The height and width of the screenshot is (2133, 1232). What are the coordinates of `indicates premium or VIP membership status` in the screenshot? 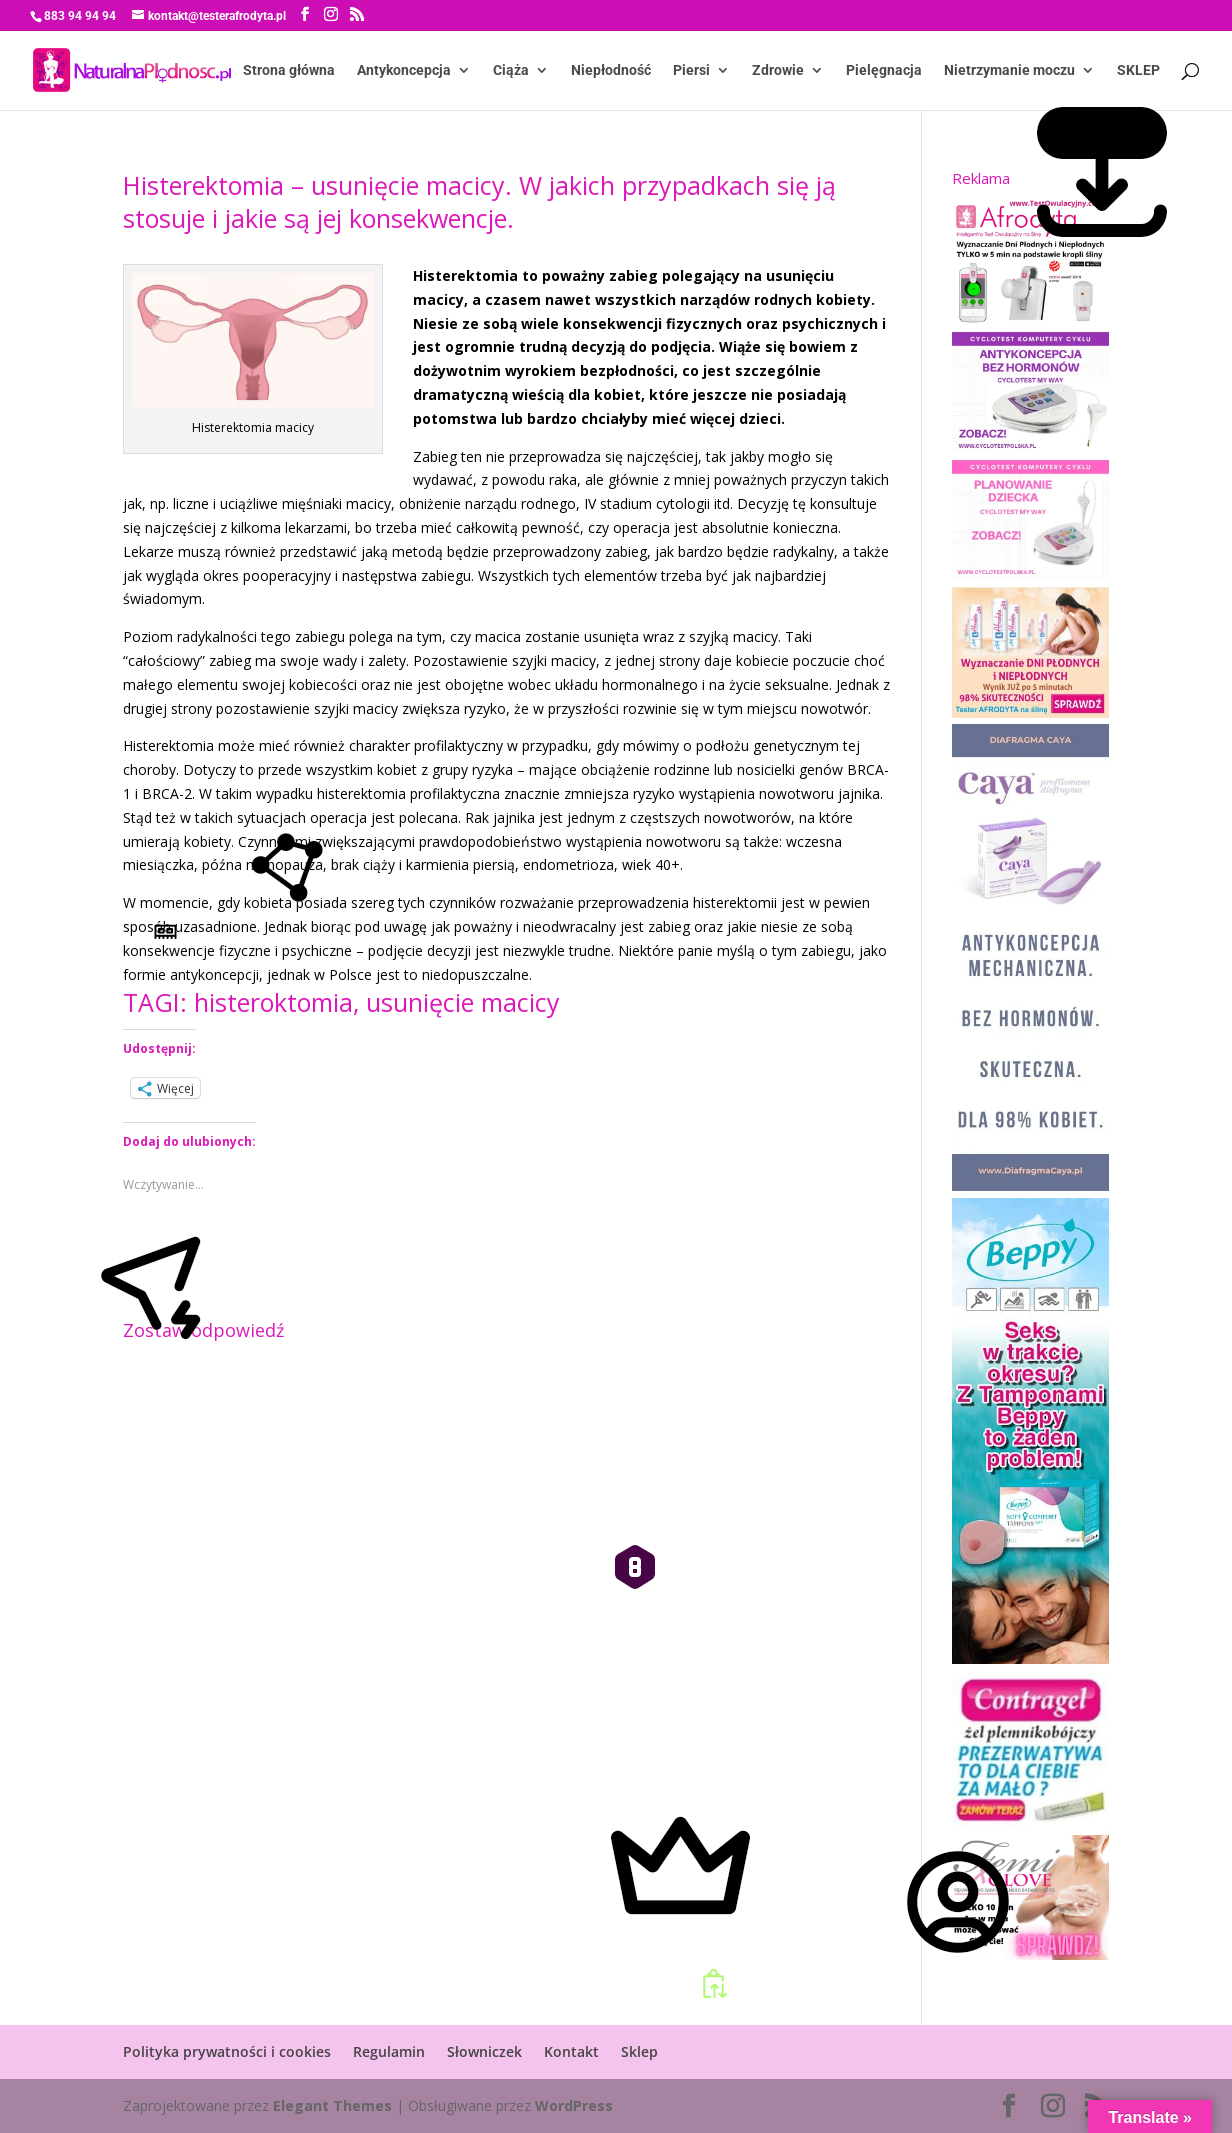 It's located at (680, 1865).